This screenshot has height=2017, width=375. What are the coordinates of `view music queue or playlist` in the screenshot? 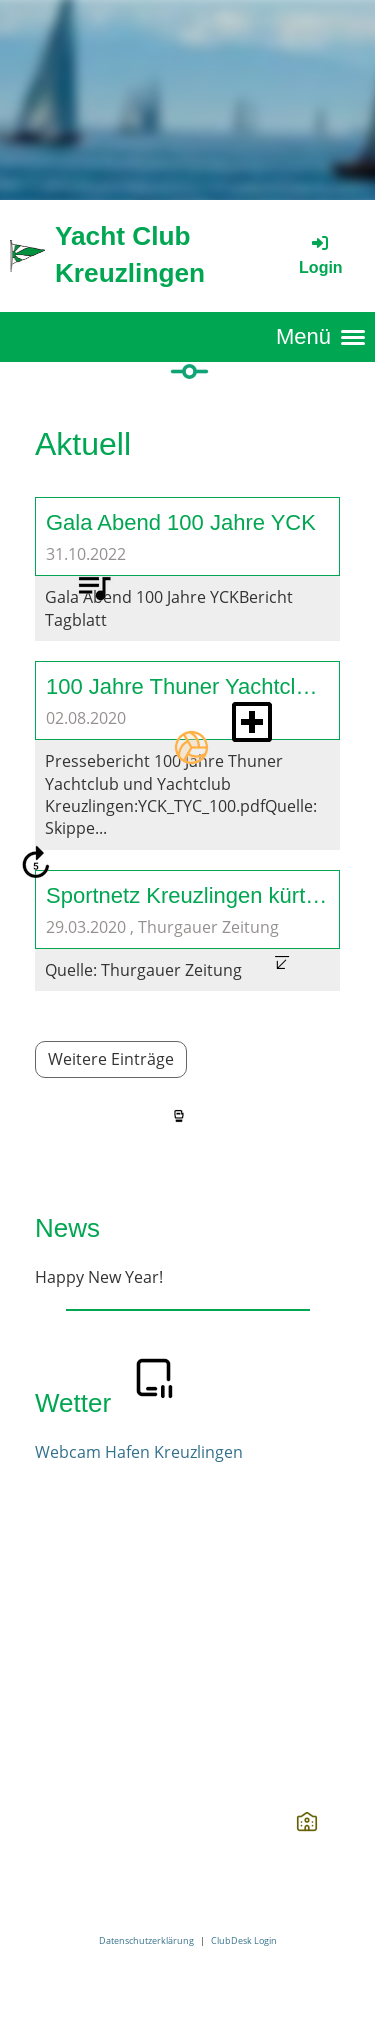 It's located at (94, 587).